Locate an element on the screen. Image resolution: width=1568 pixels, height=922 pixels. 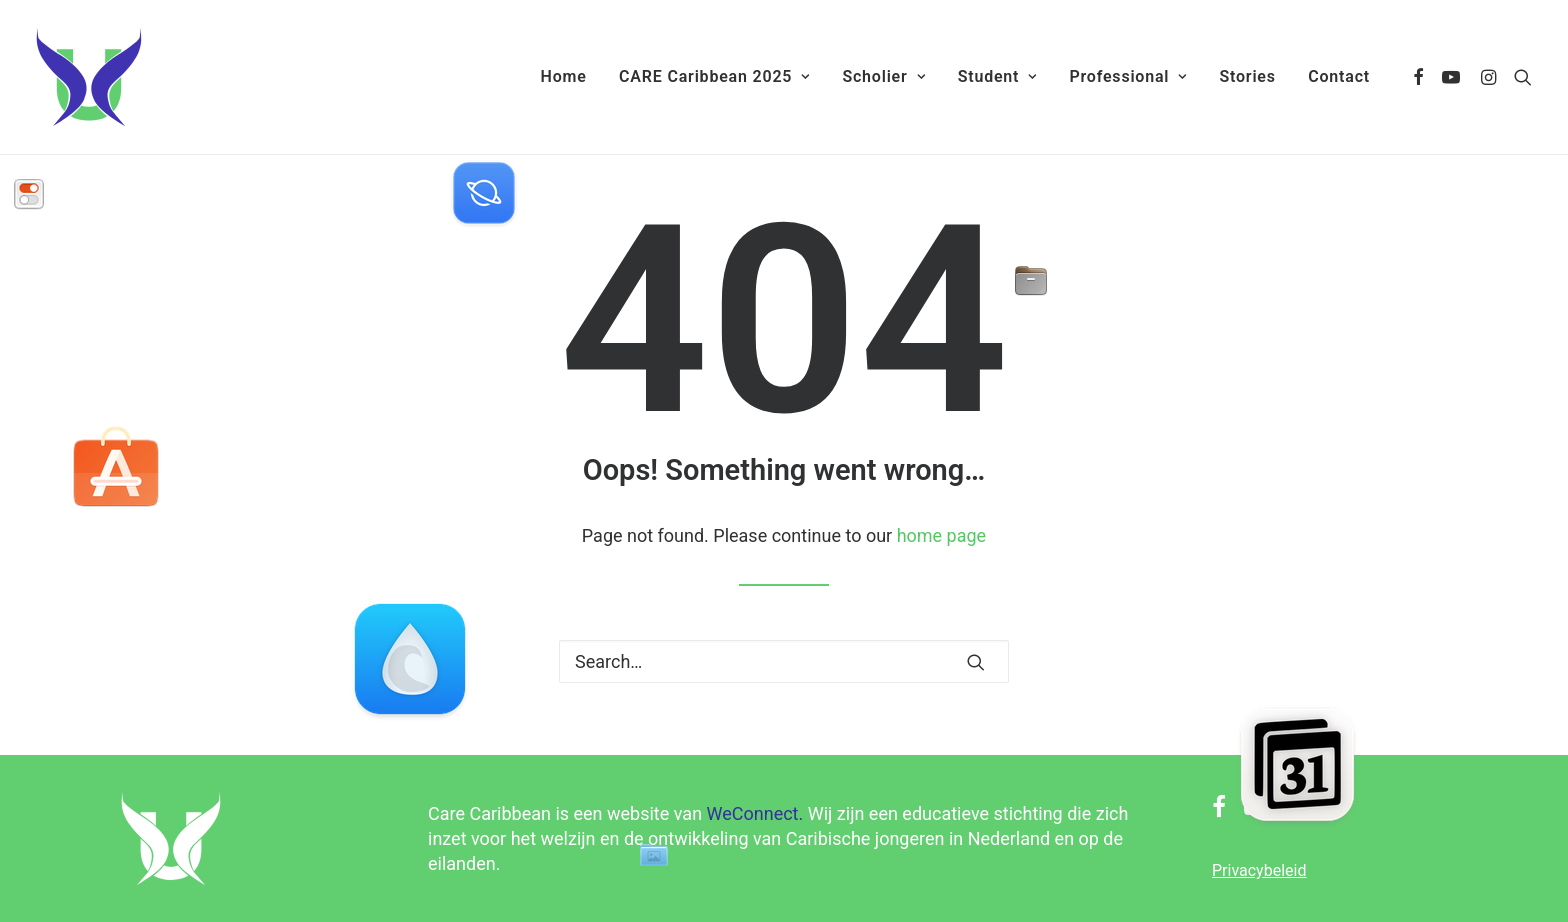
open deluge torrent client is located at coordinates (410, 659).